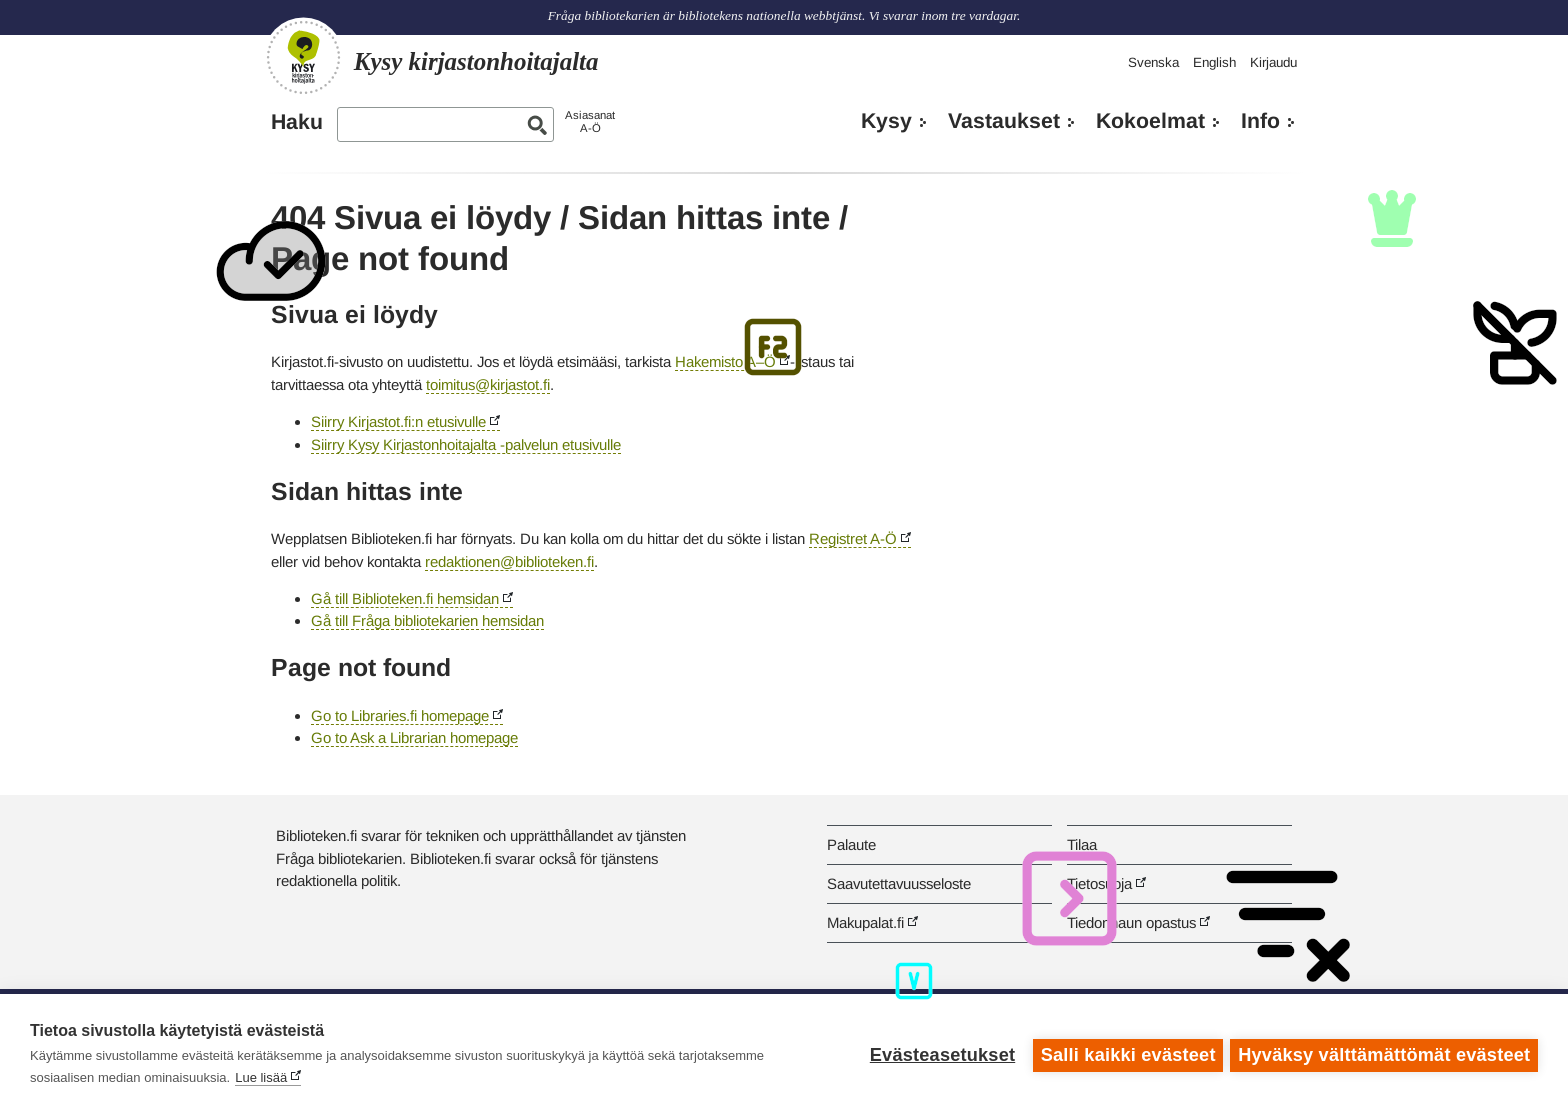 This screenshot has height=1114, width=1568. What do you see at coordinates (1515, 343) in the screenshot?
I see `disable plant care reminders` at bounding box center [1515, 343].